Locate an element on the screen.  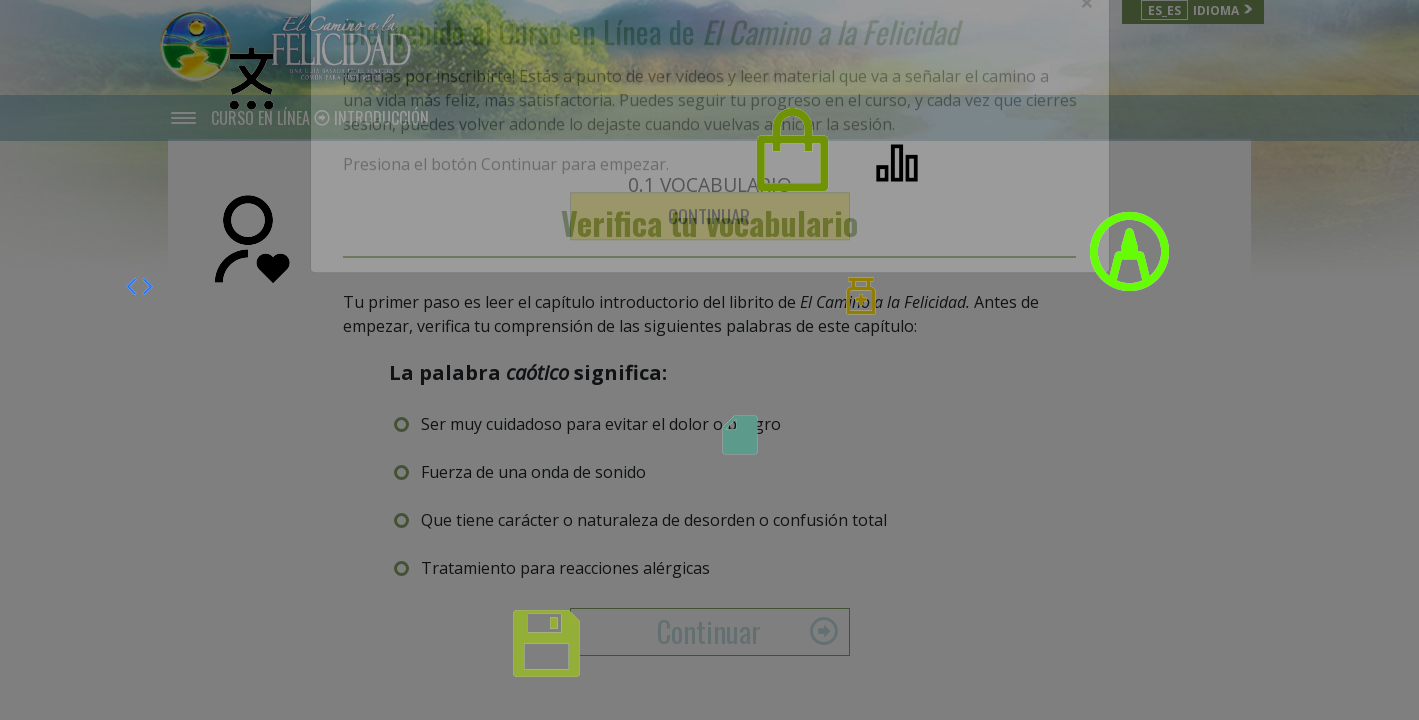
save current file or document is located at coordinates (546, 643).